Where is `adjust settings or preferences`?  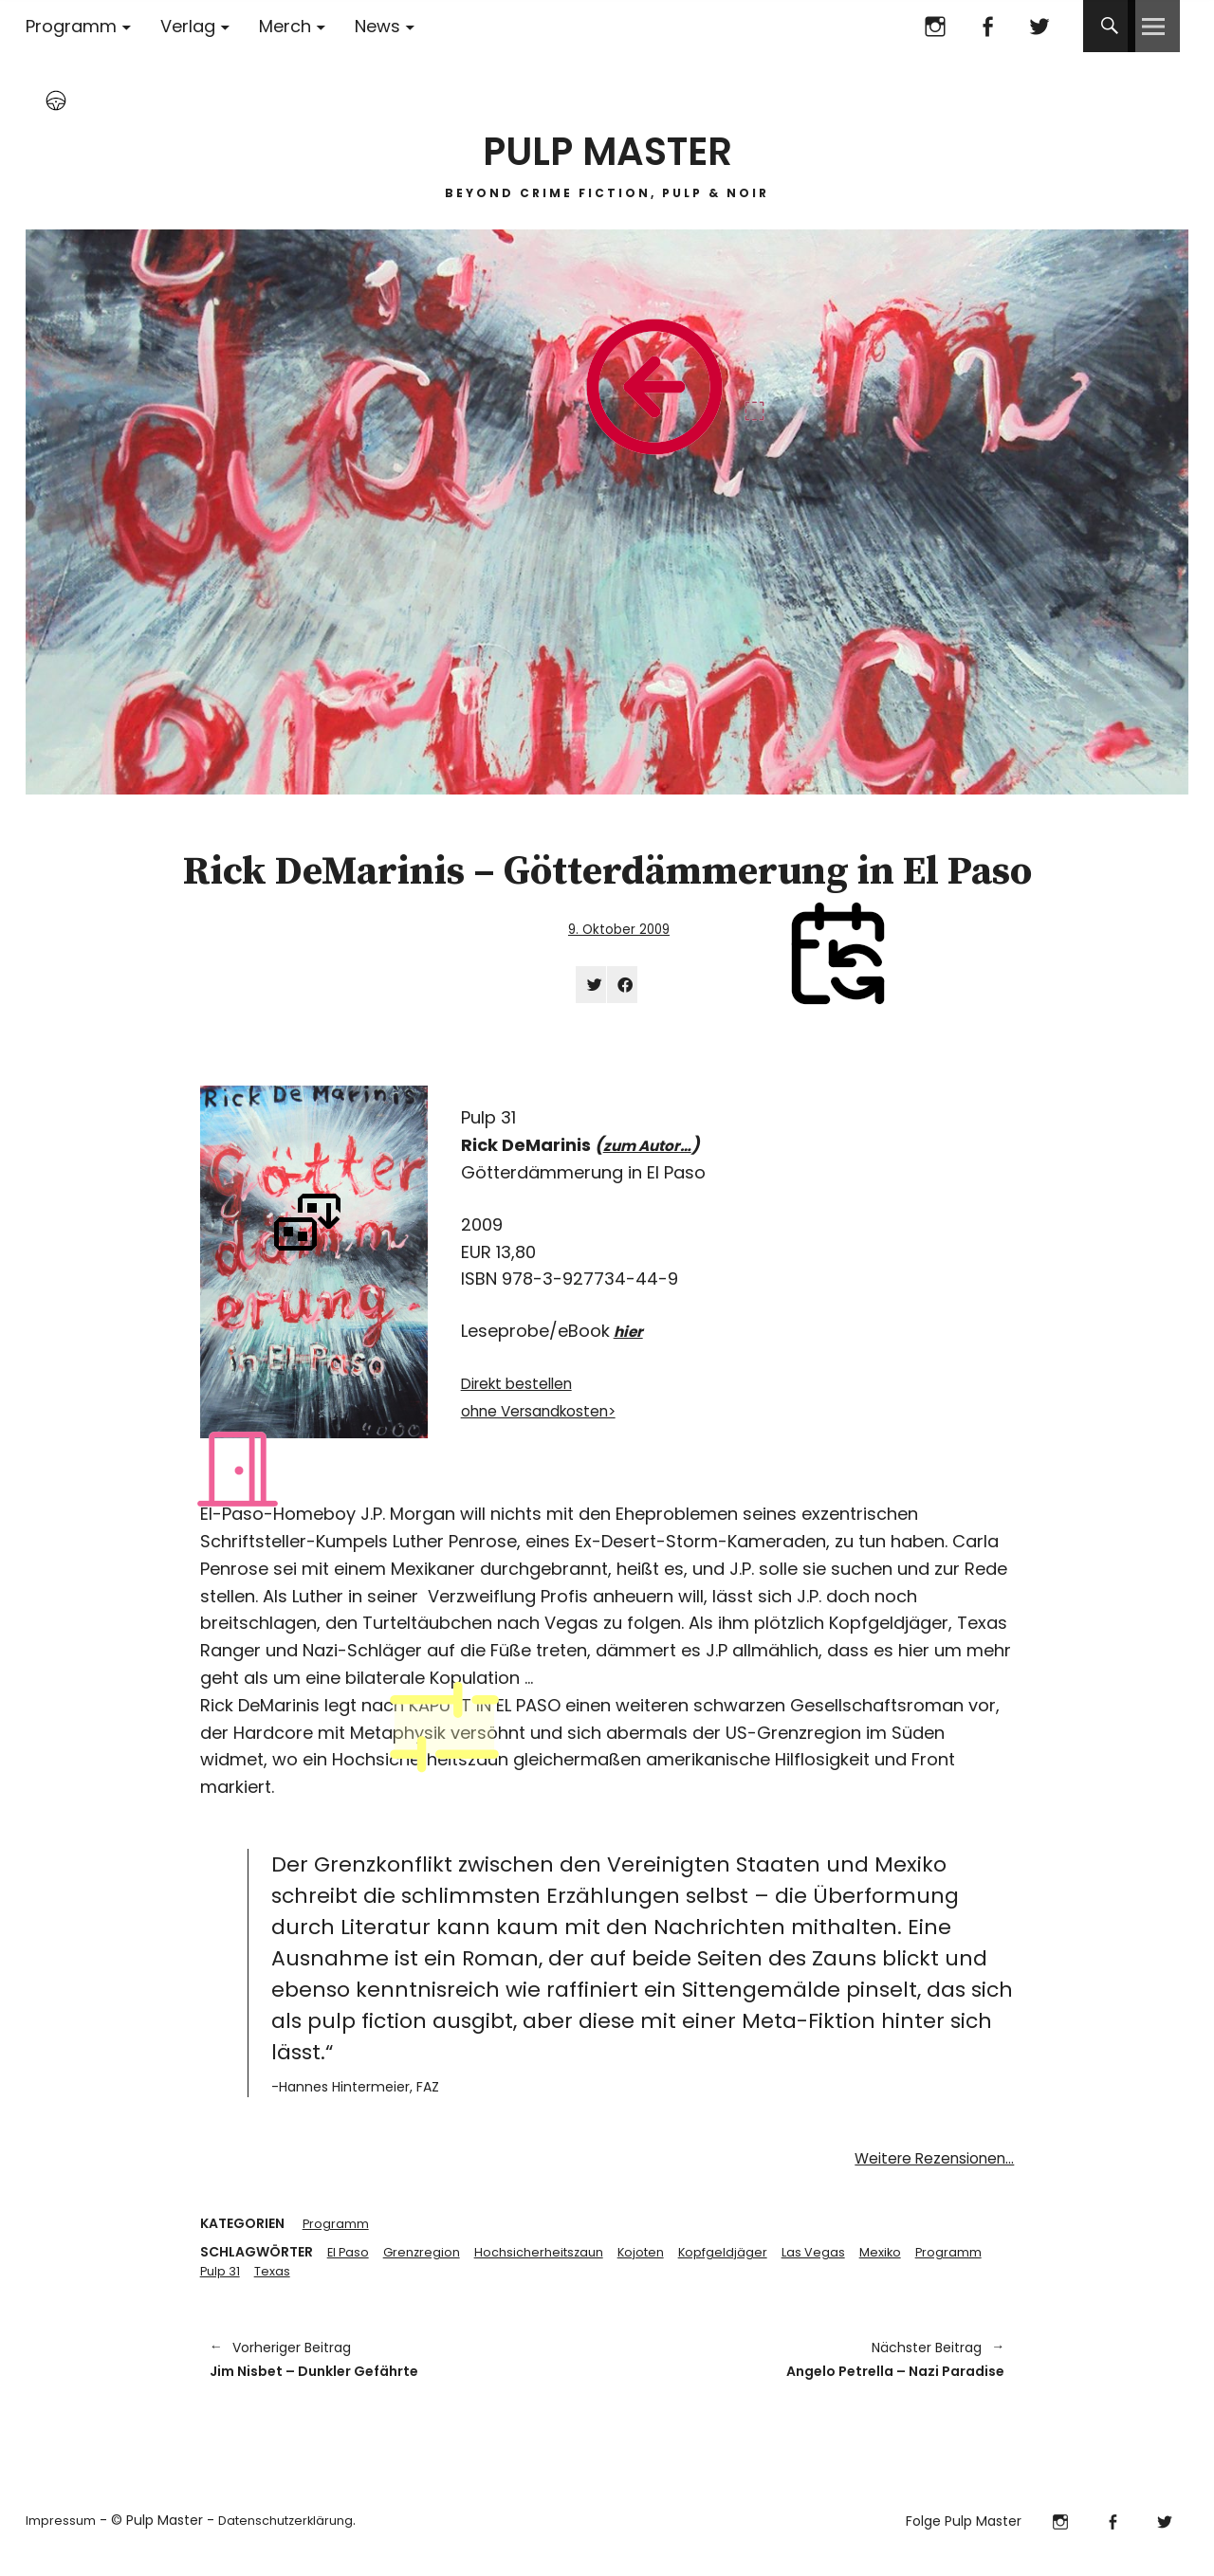 adjust settings or preferences is located at coordinates (444, 1726).